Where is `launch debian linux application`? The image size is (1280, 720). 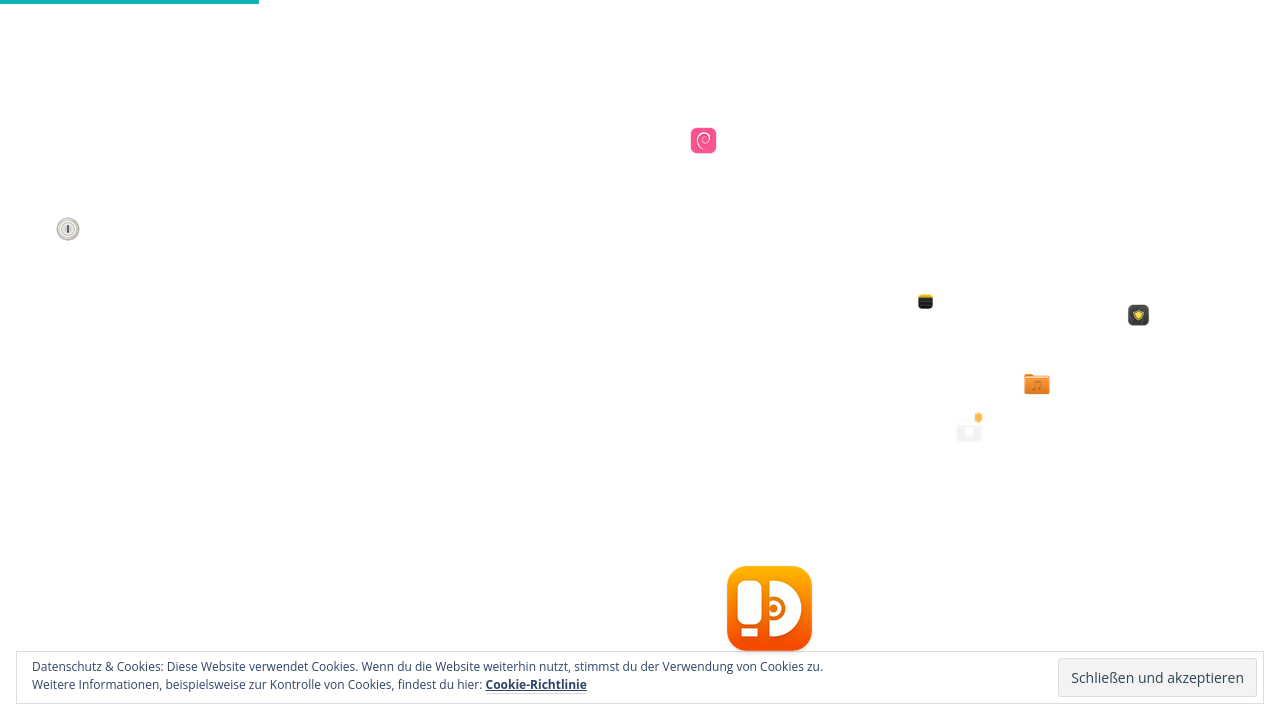
launch debian linux application is located at coordinates (703, 140).